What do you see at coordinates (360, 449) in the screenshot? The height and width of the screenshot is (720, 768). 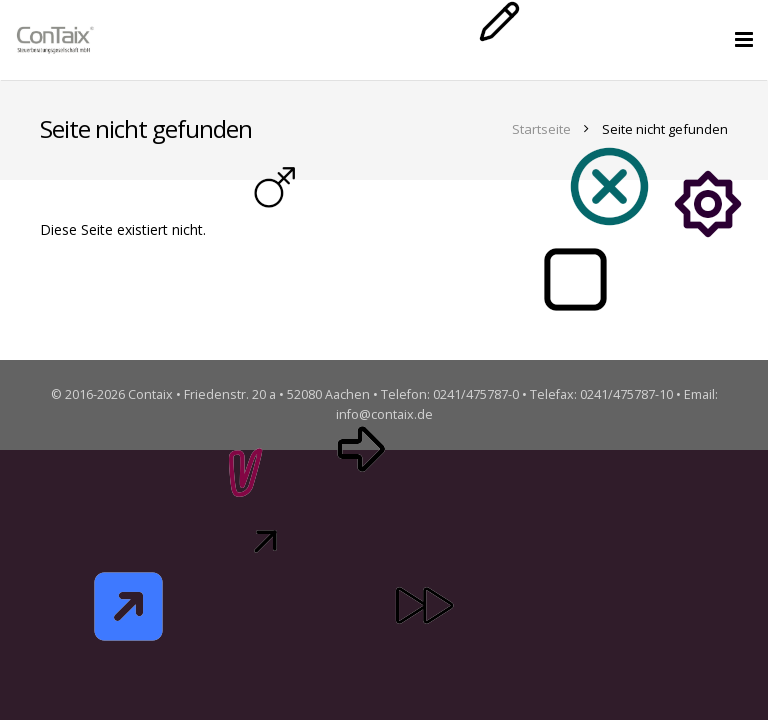 I see `navigate to the next item or step` at bounding box center [360, 449].